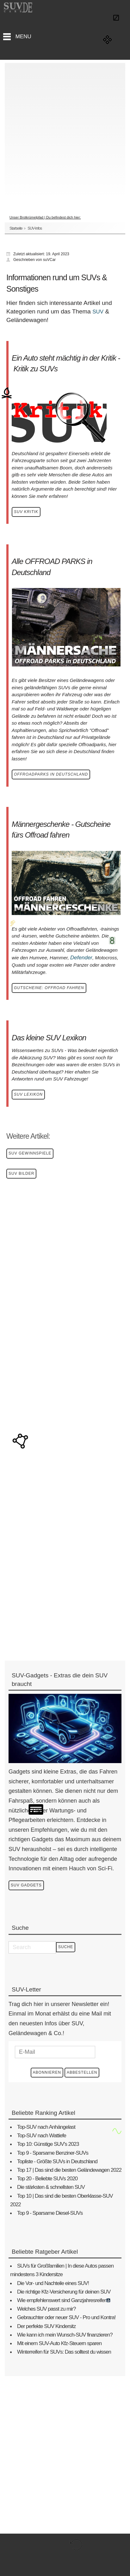  Describe the element at coordinates (36, 1809) in the screenshot. I see `open the on-screen keyboard` at that location.